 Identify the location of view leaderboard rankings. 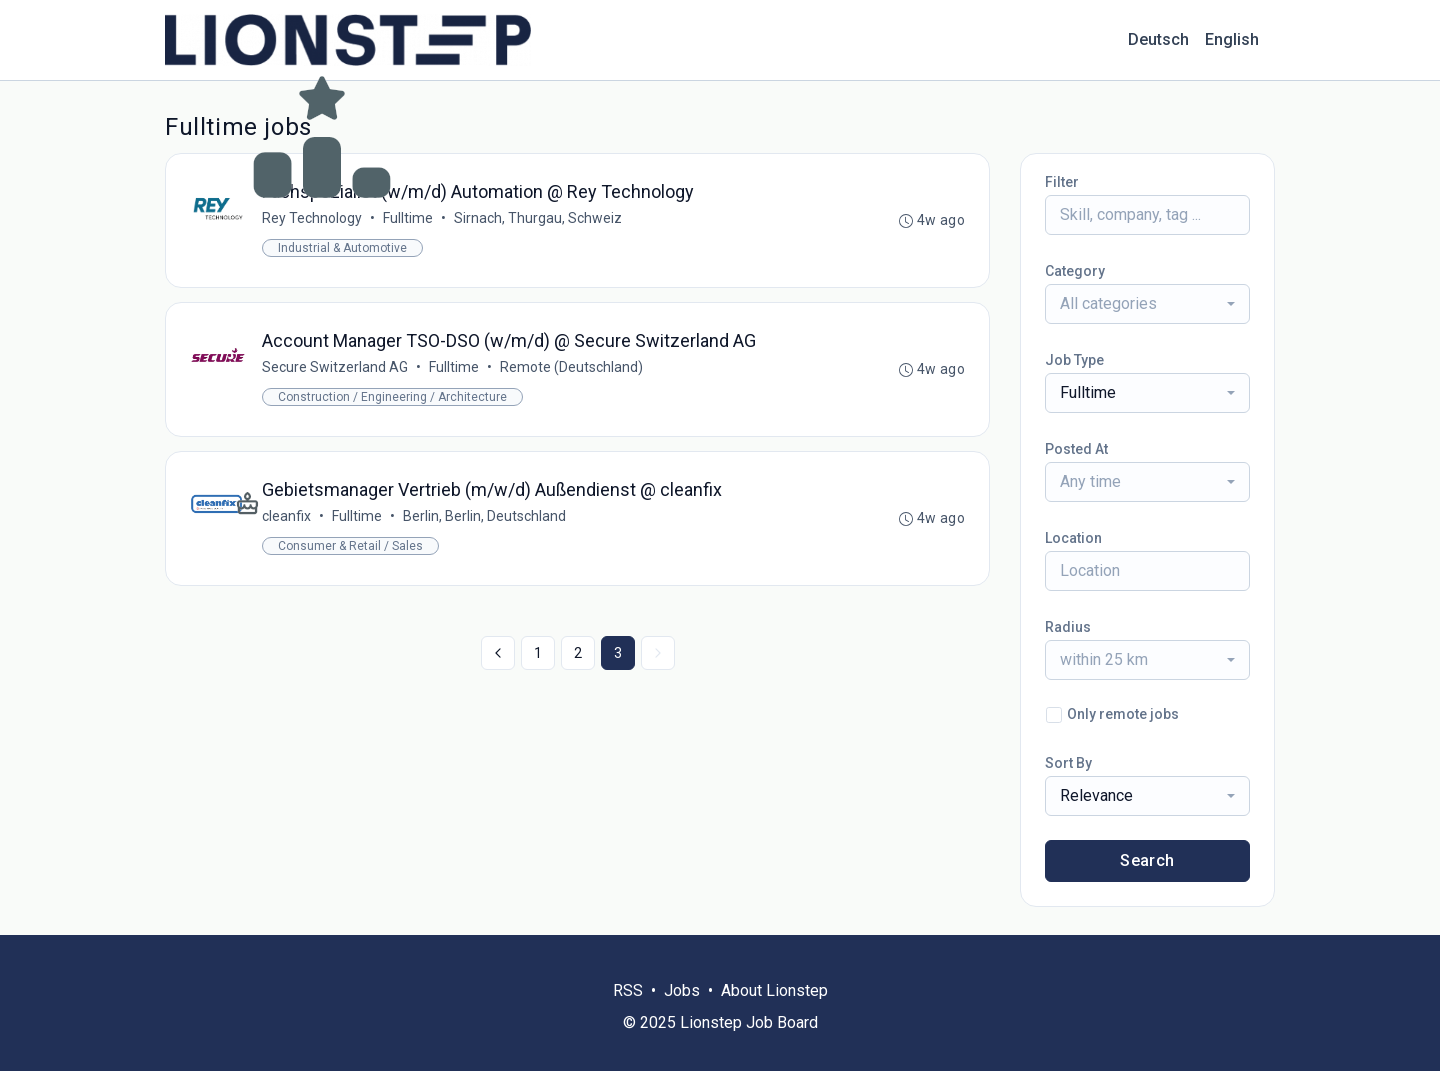
(322, 137).